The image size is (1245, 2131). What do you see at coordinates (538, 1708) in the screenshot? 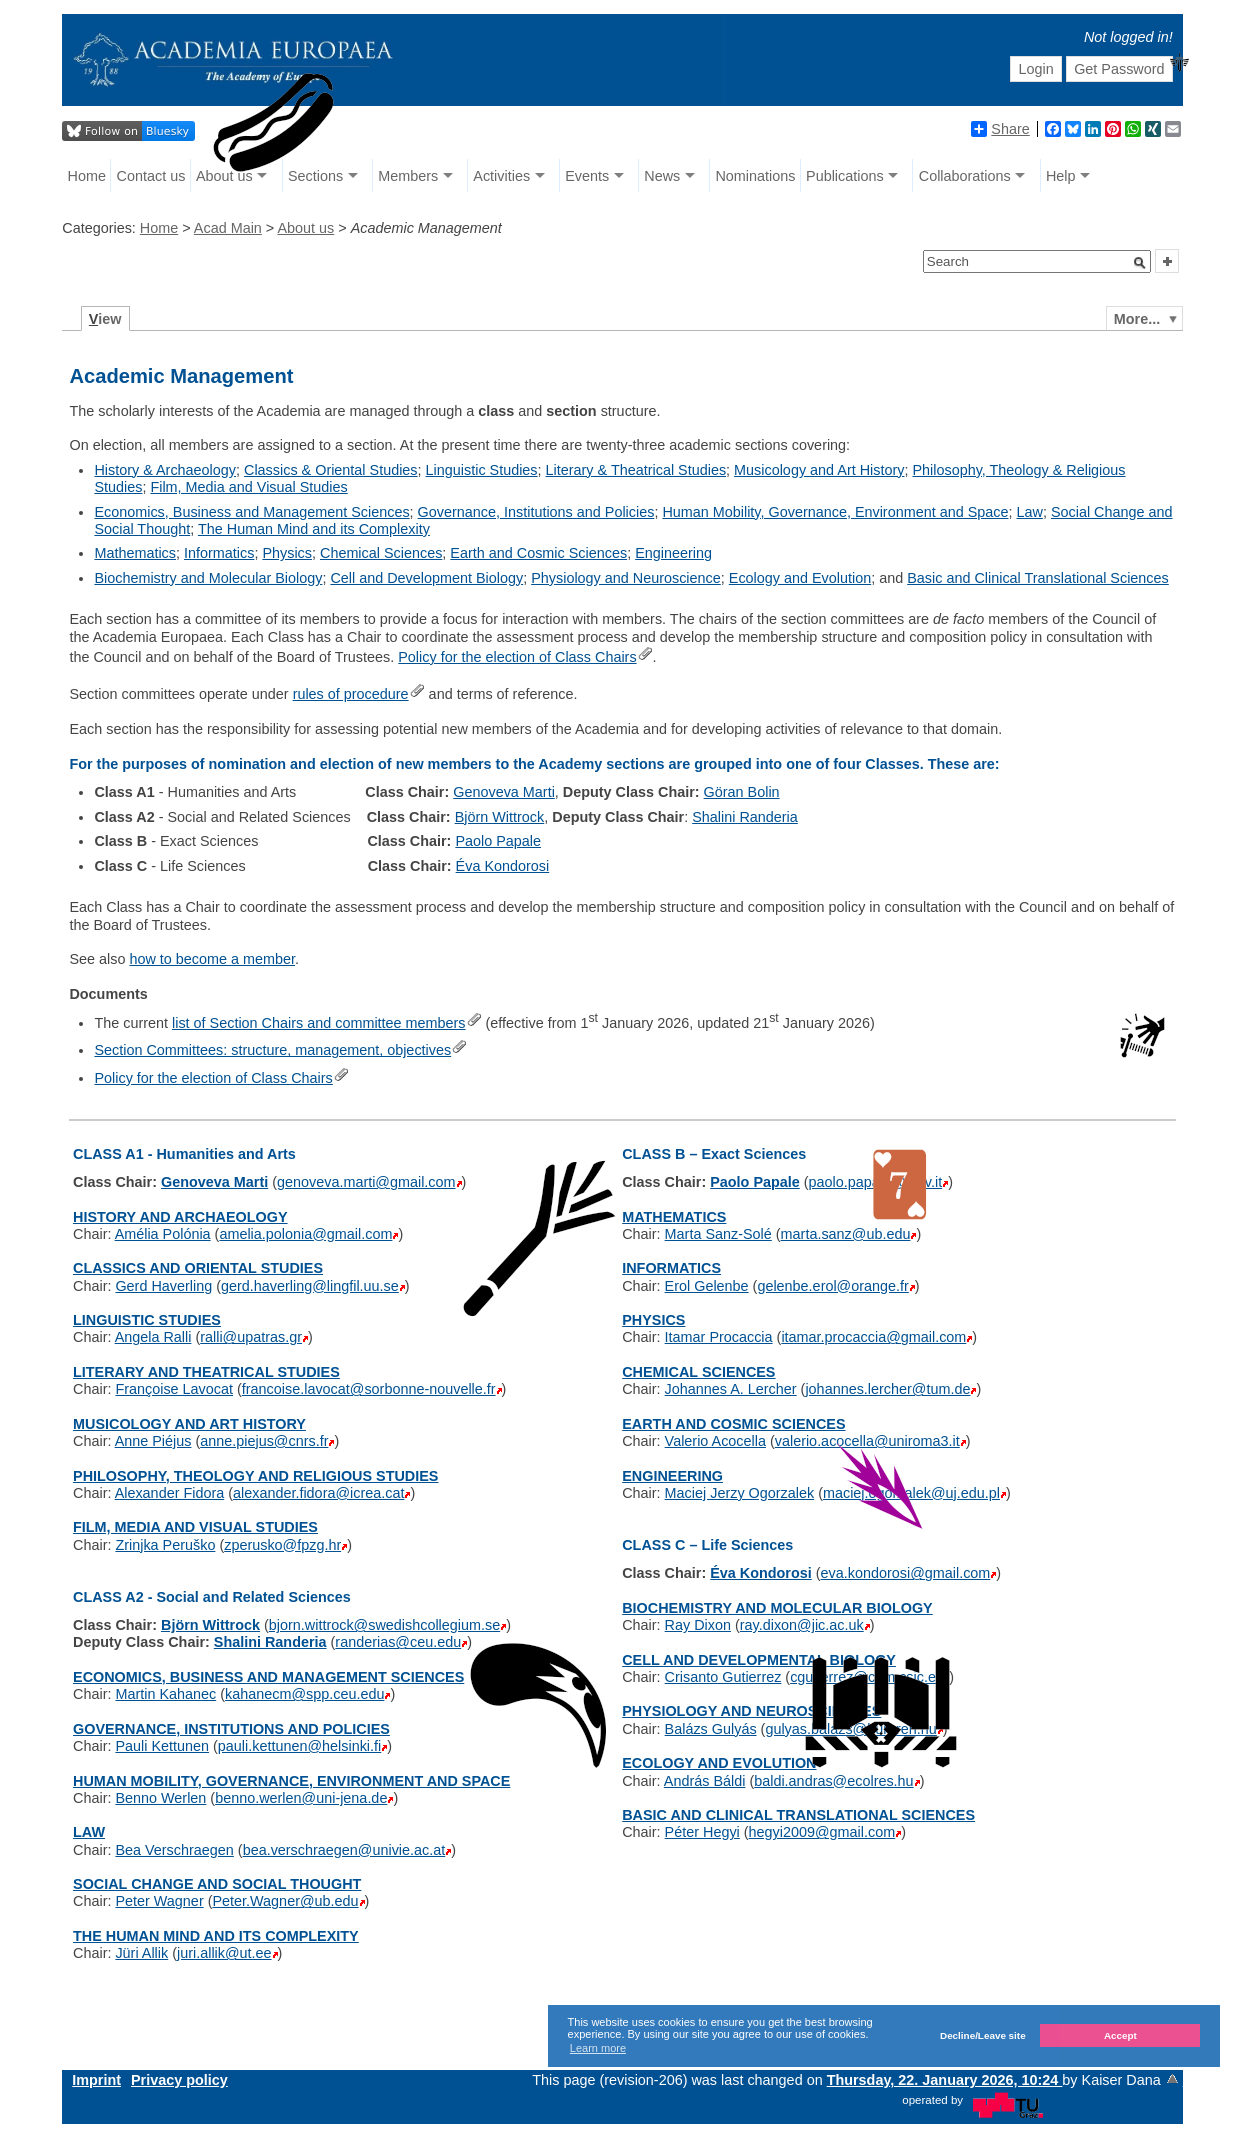
I see `activate claw attack ability` at bounding box center [538, 1708].